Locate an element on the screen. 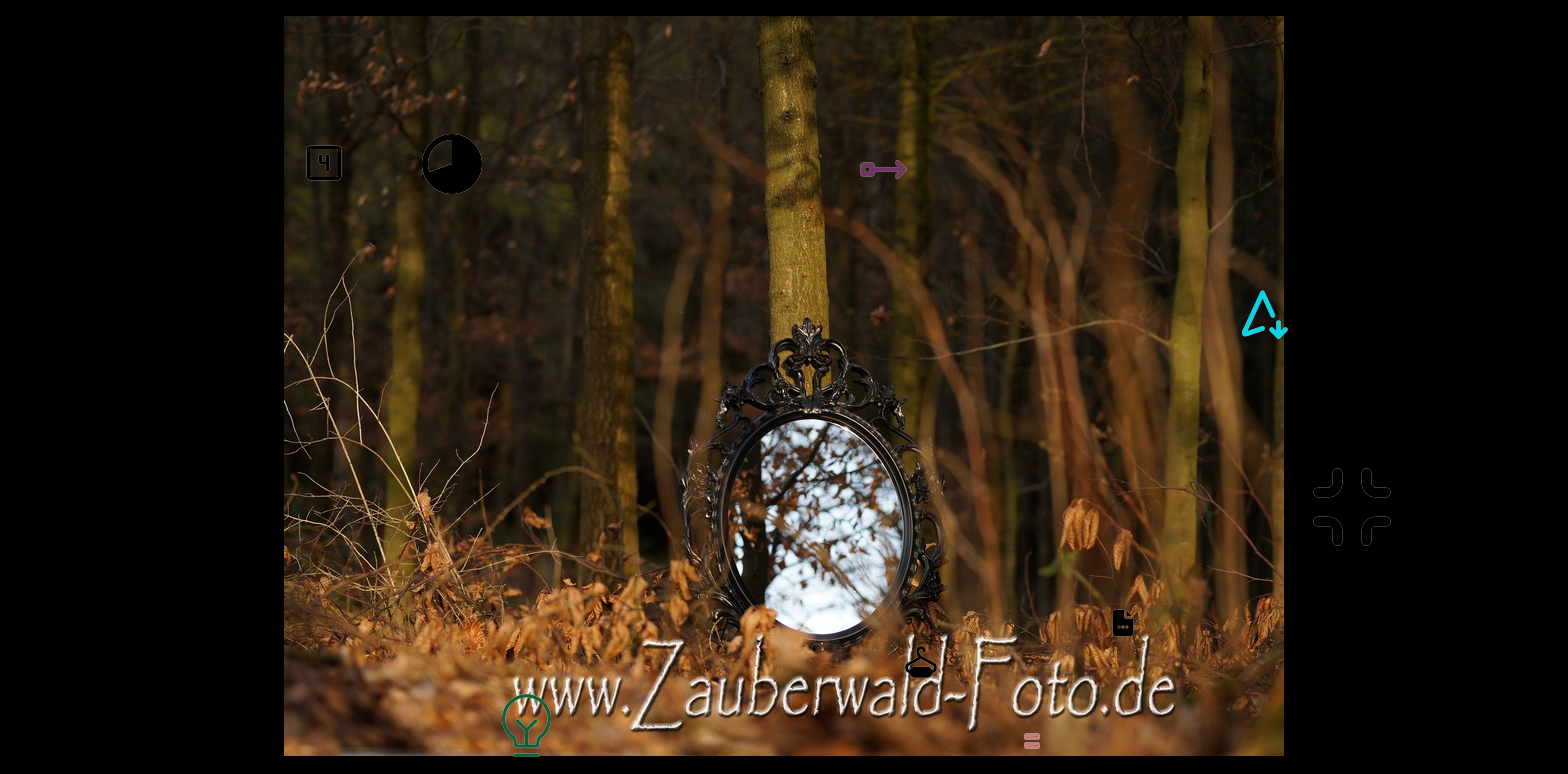 This screenshot has height=774, width=1568. move item to the right is located at coordinates (883, 169).